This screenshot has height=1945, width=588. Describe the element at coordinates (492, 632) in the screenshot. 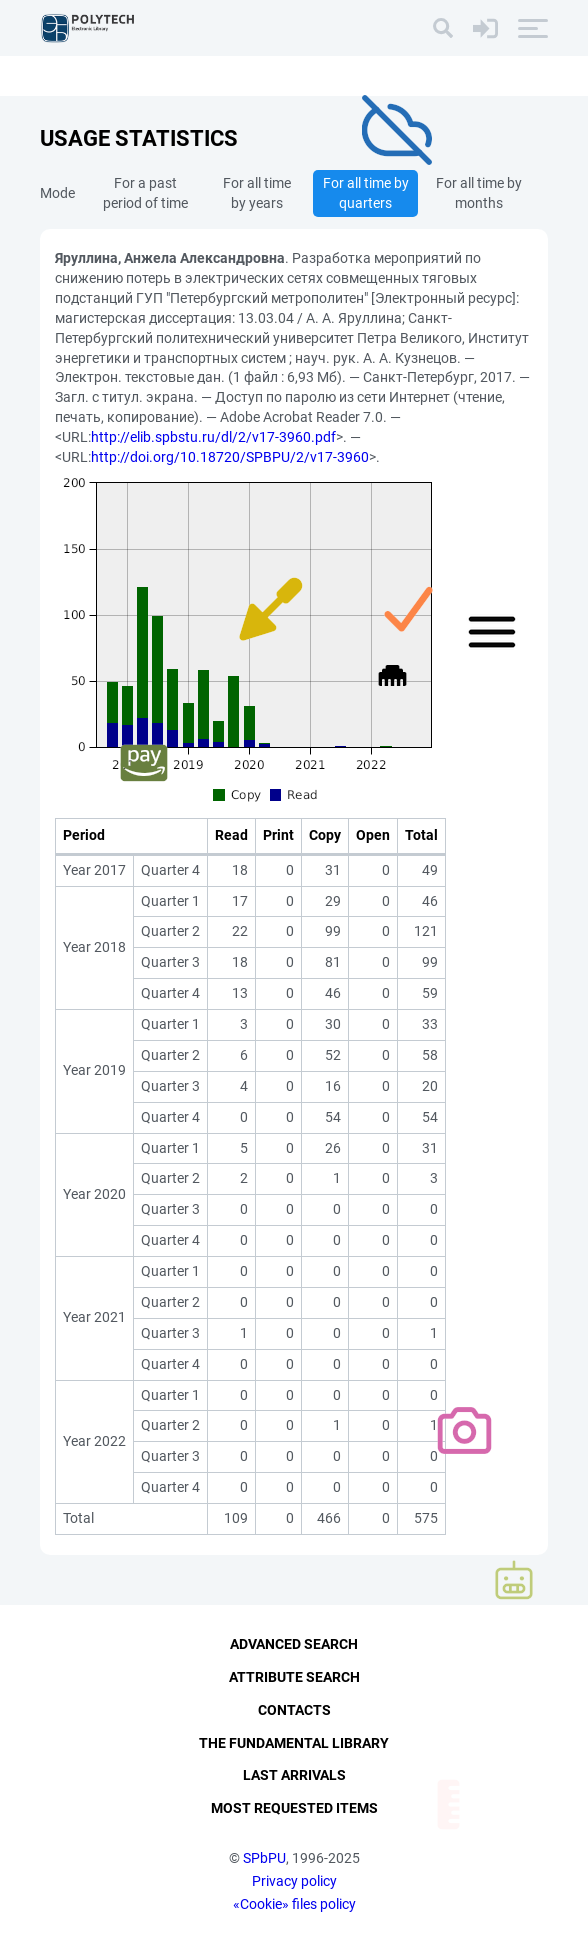

I see `open navigation menu` at that location.